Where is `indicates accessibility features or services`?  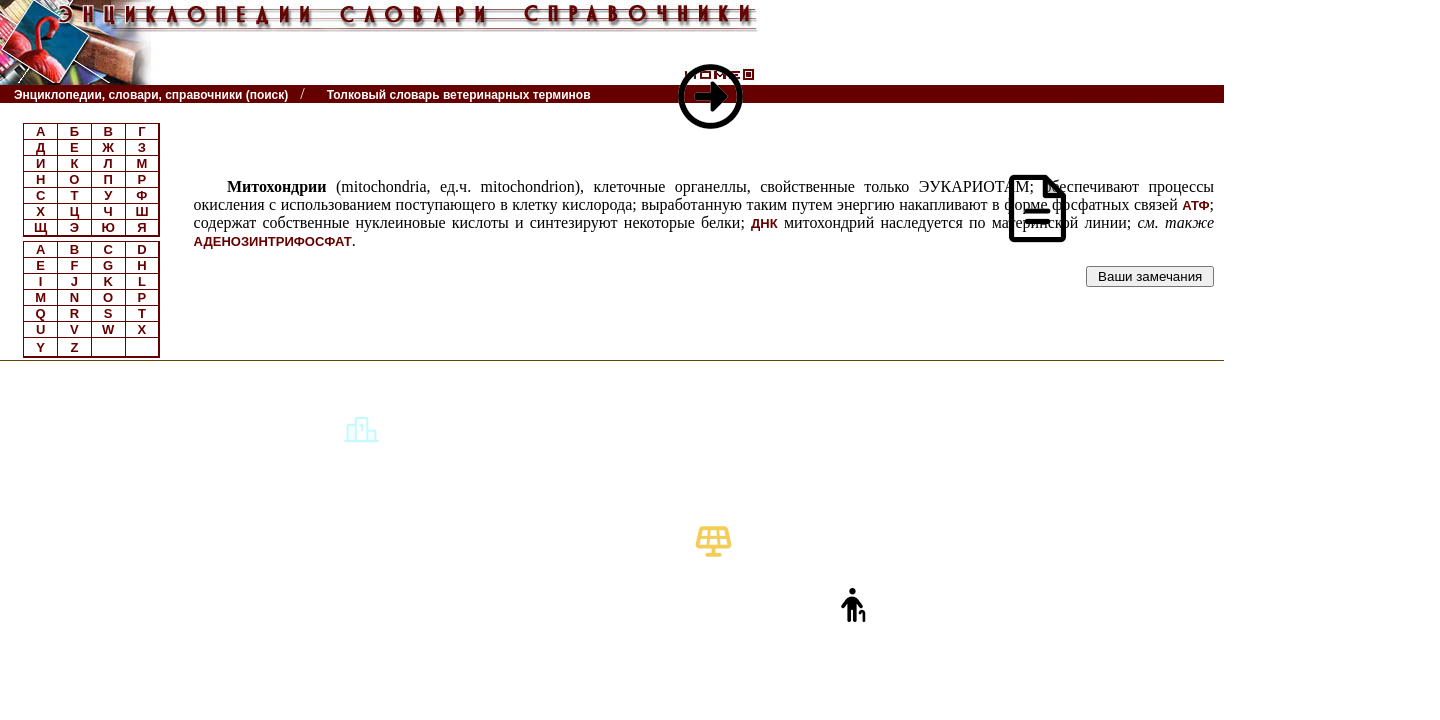 indicates accessibility features or services is located at coordinates (852, 605).